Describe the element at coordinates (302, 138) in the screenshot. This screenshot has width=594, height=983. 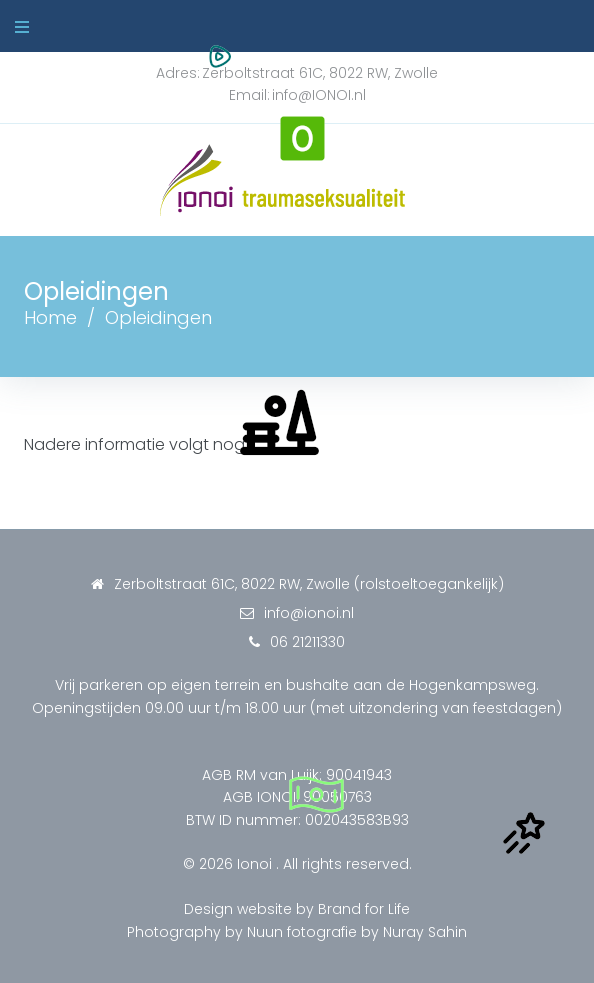
I see `indicates zero or no items` at that location.